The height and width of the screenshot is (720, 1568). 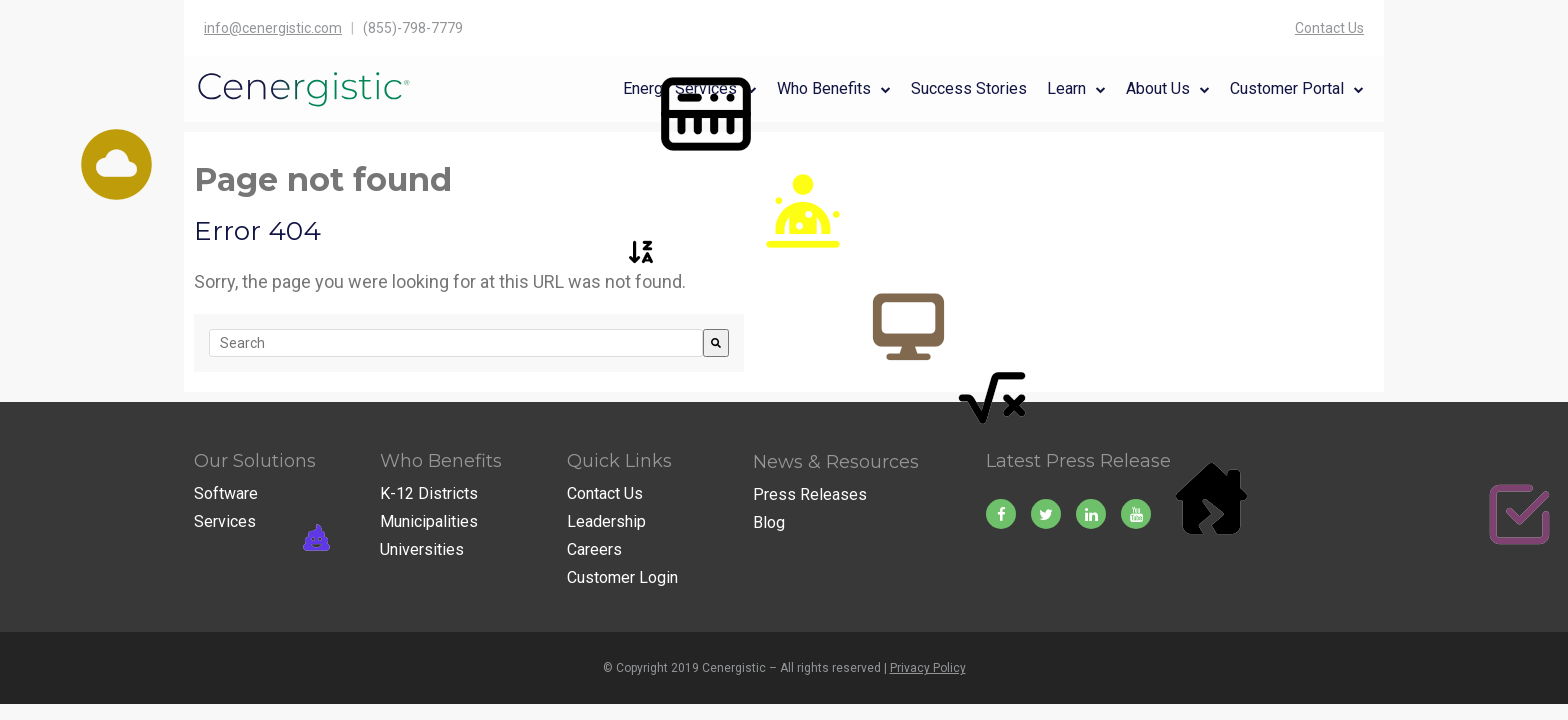 What do you see at coordinates (641, 252) in the screenshot?
I see `sort alphabetically in reverse order (Z to A)` at bounding box center [641, 252].